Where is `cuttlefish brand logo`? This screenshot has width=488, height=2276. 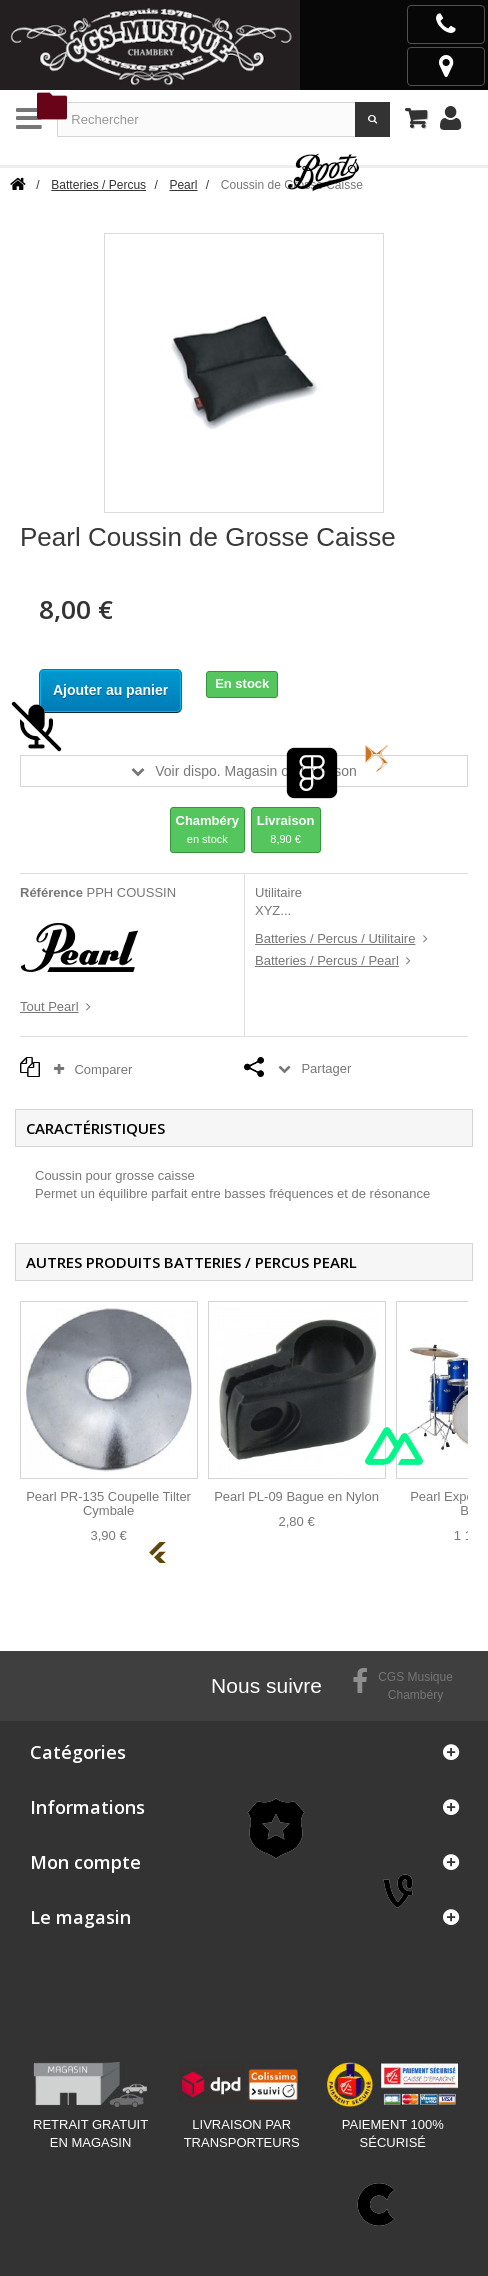
cuttlefish brand logo is located at coordinates (376, 2204).